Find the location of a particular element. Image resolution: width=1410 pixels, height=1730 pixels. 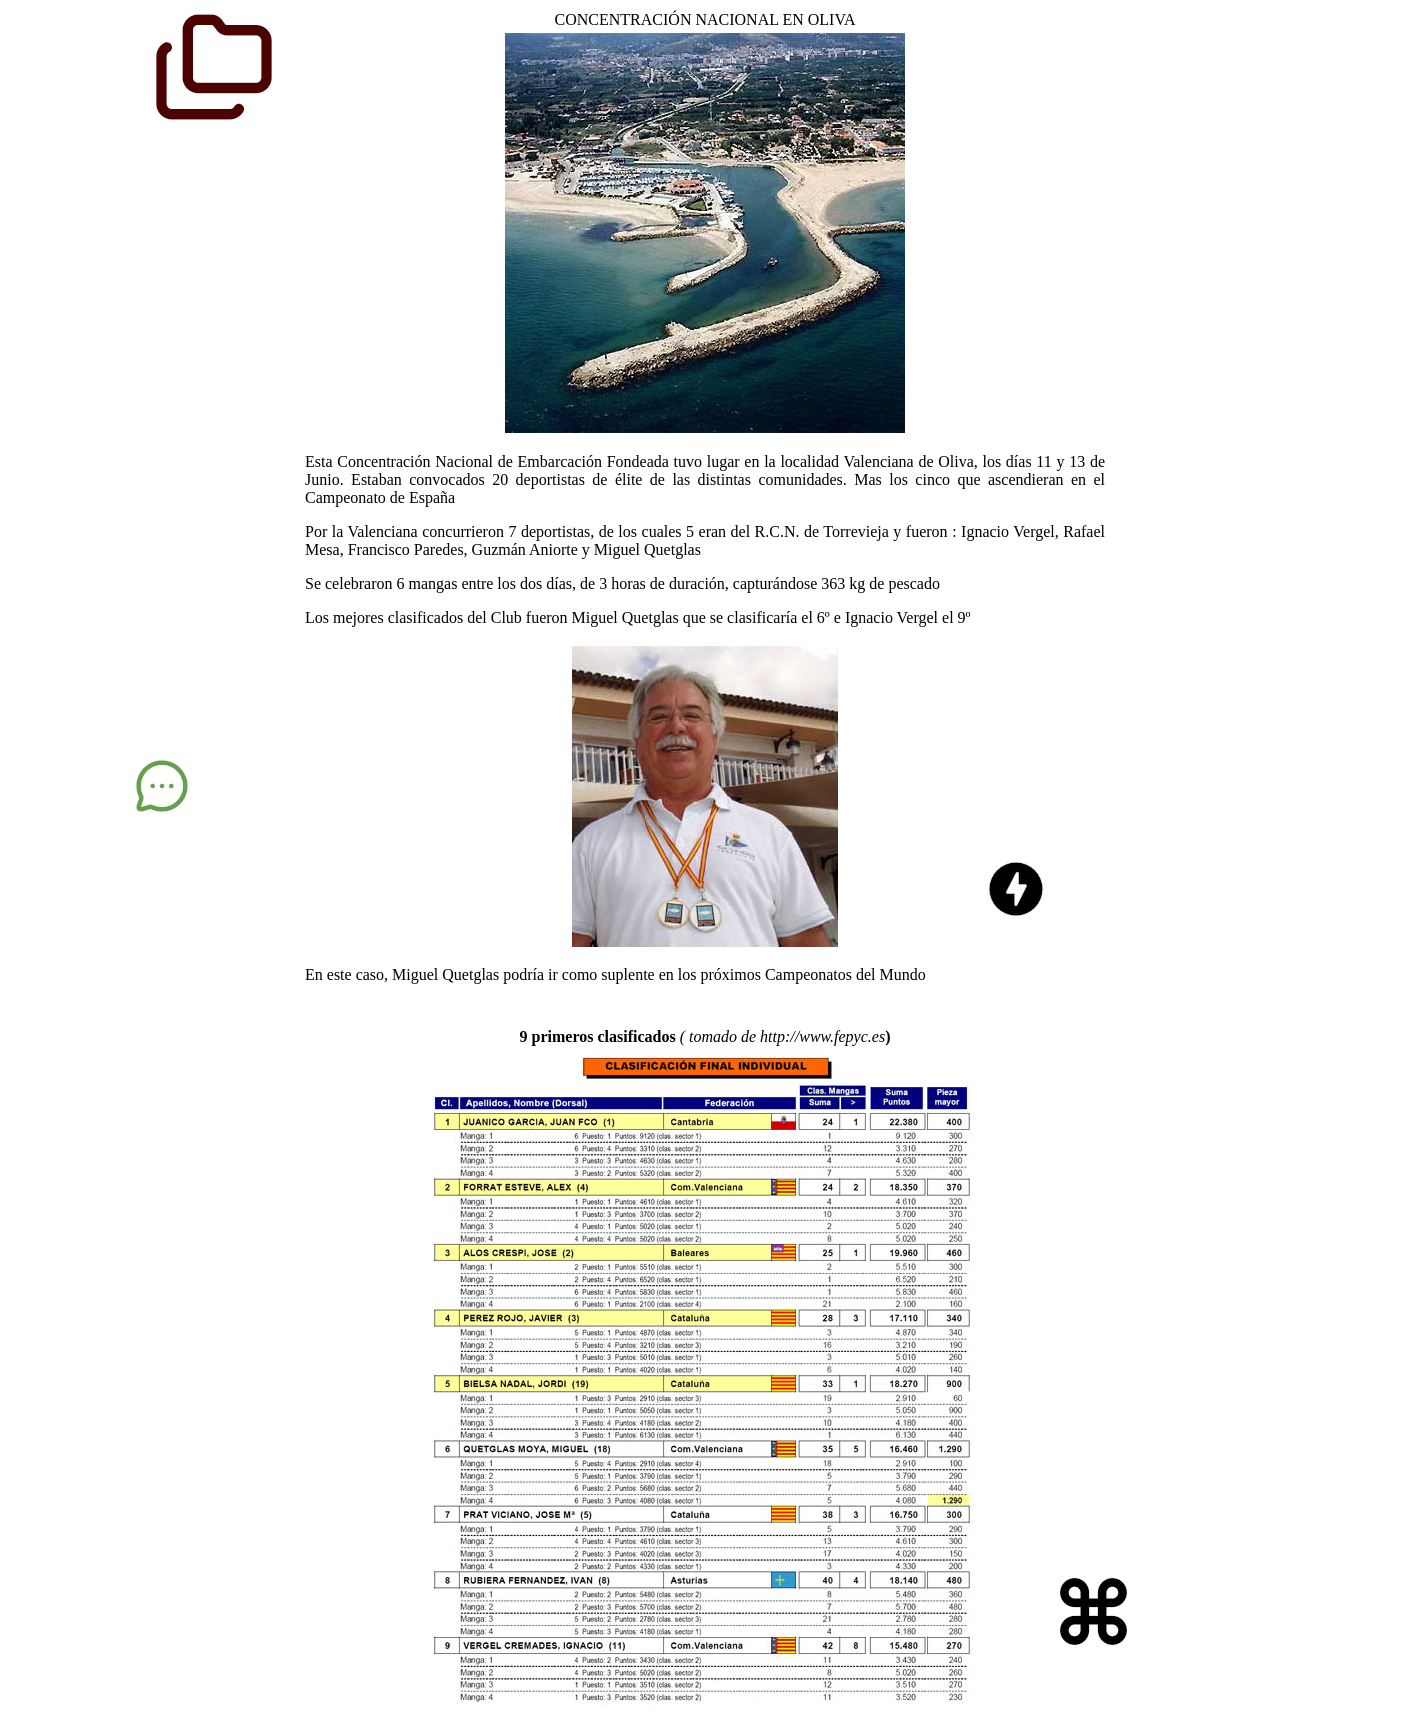

access keyboard shortcuts is located at coordinates (1093, 1611).